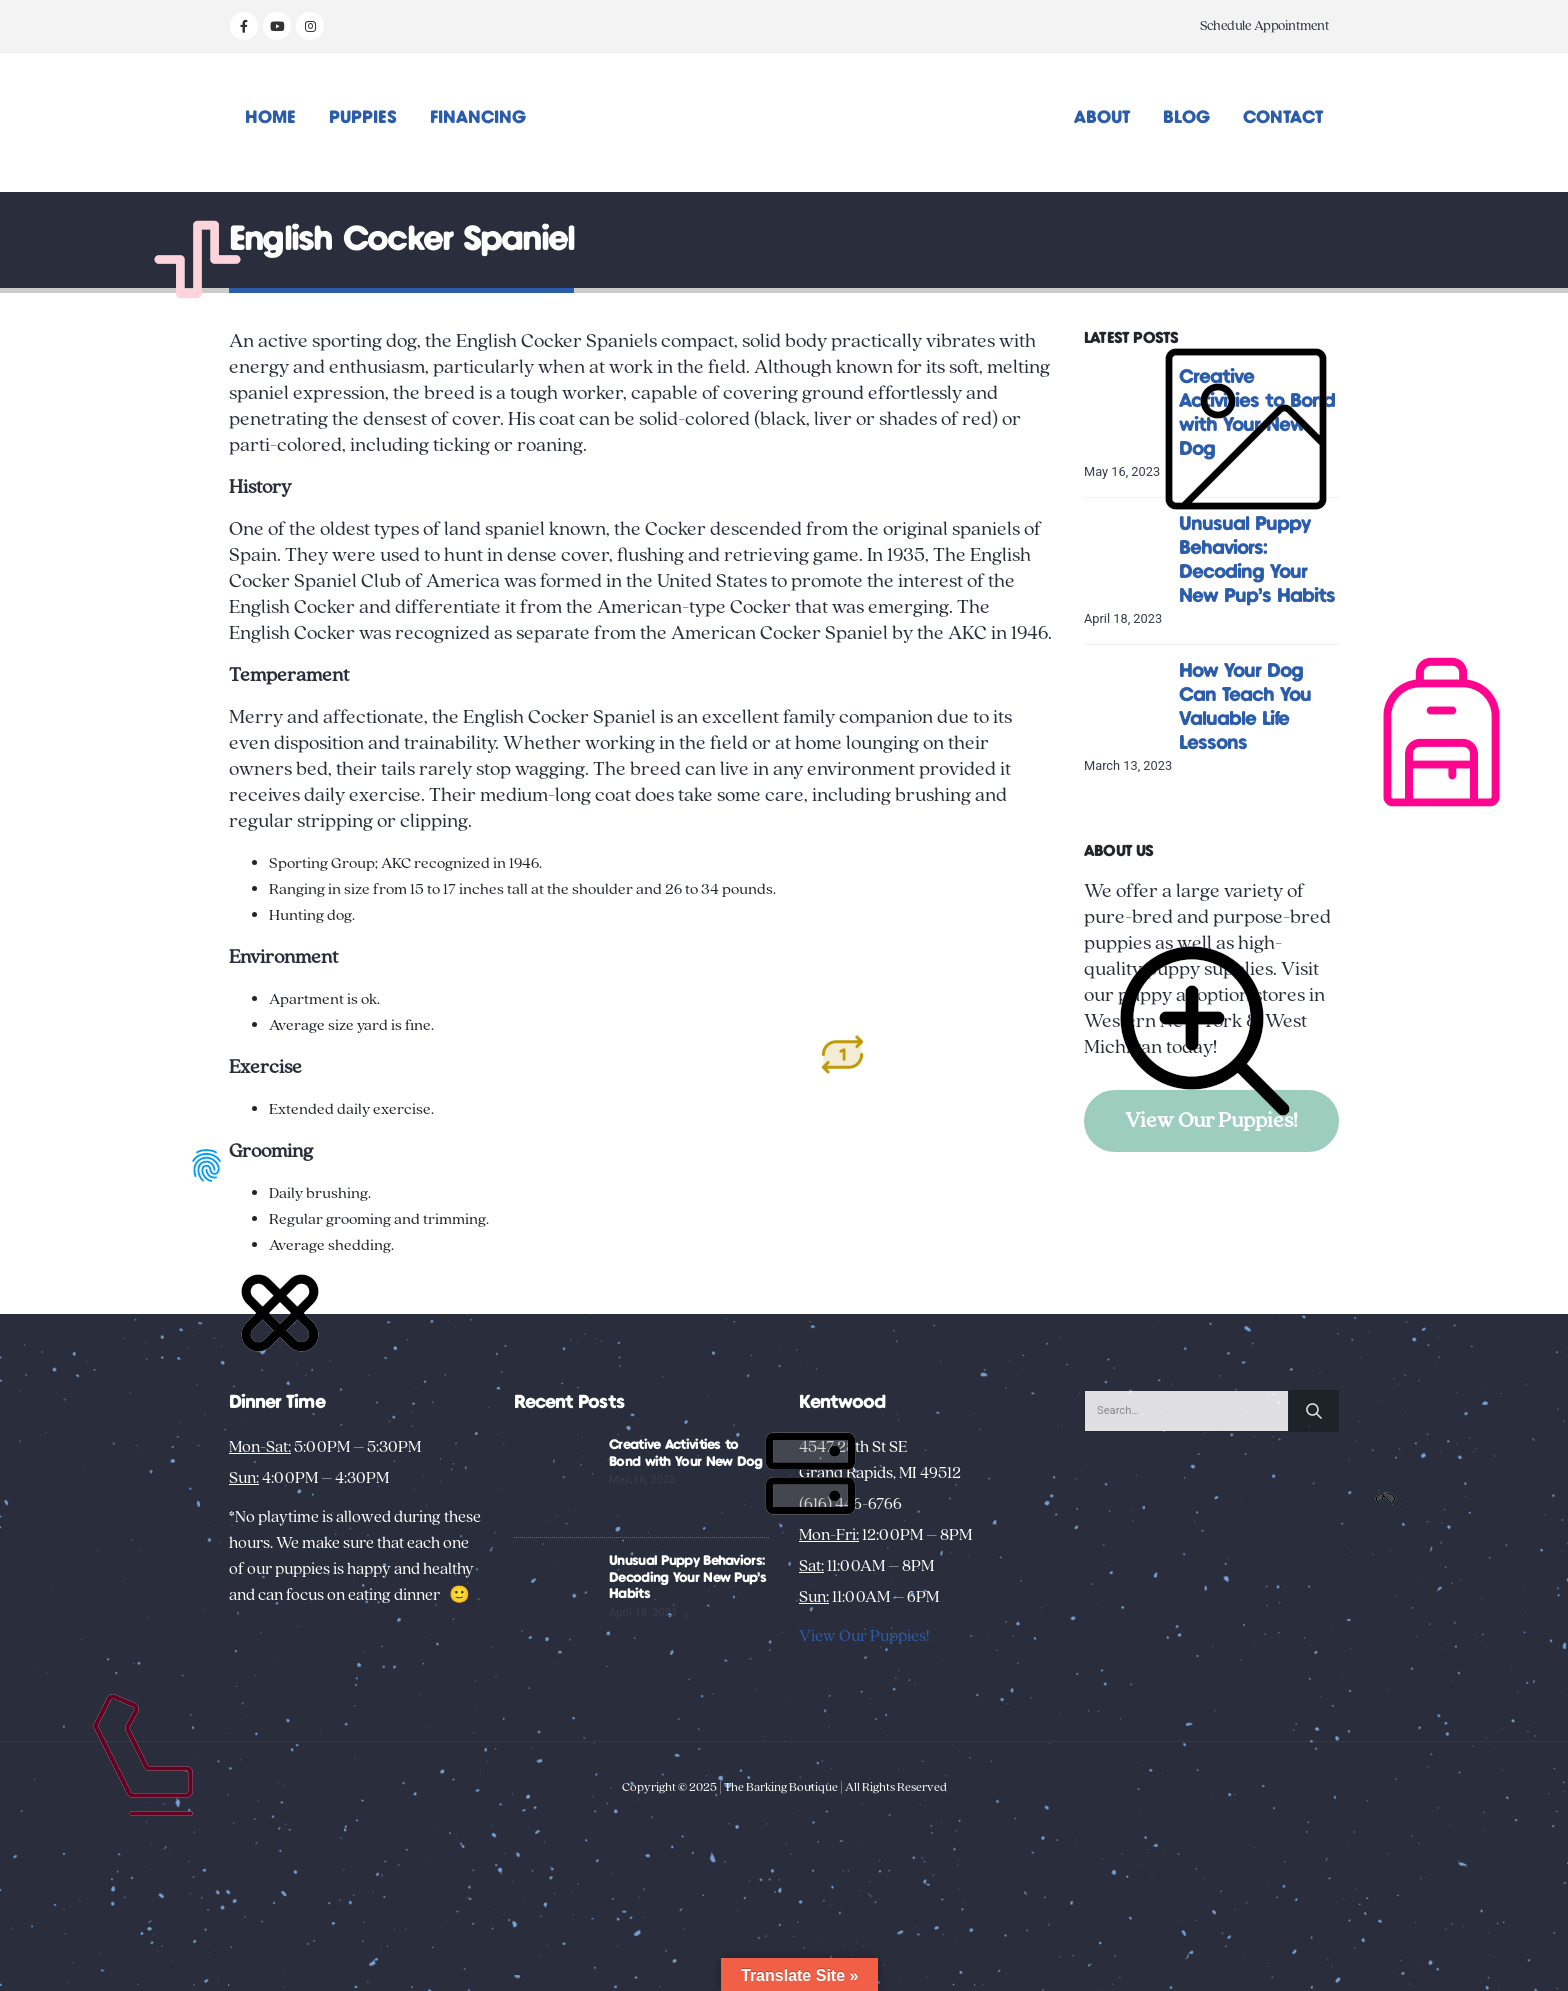 The height and width of the screenshot is (1991, 1568). Describe the element at coordinates (141, 1755) in the screenshot. I see `select or reserve a seat` at that location.